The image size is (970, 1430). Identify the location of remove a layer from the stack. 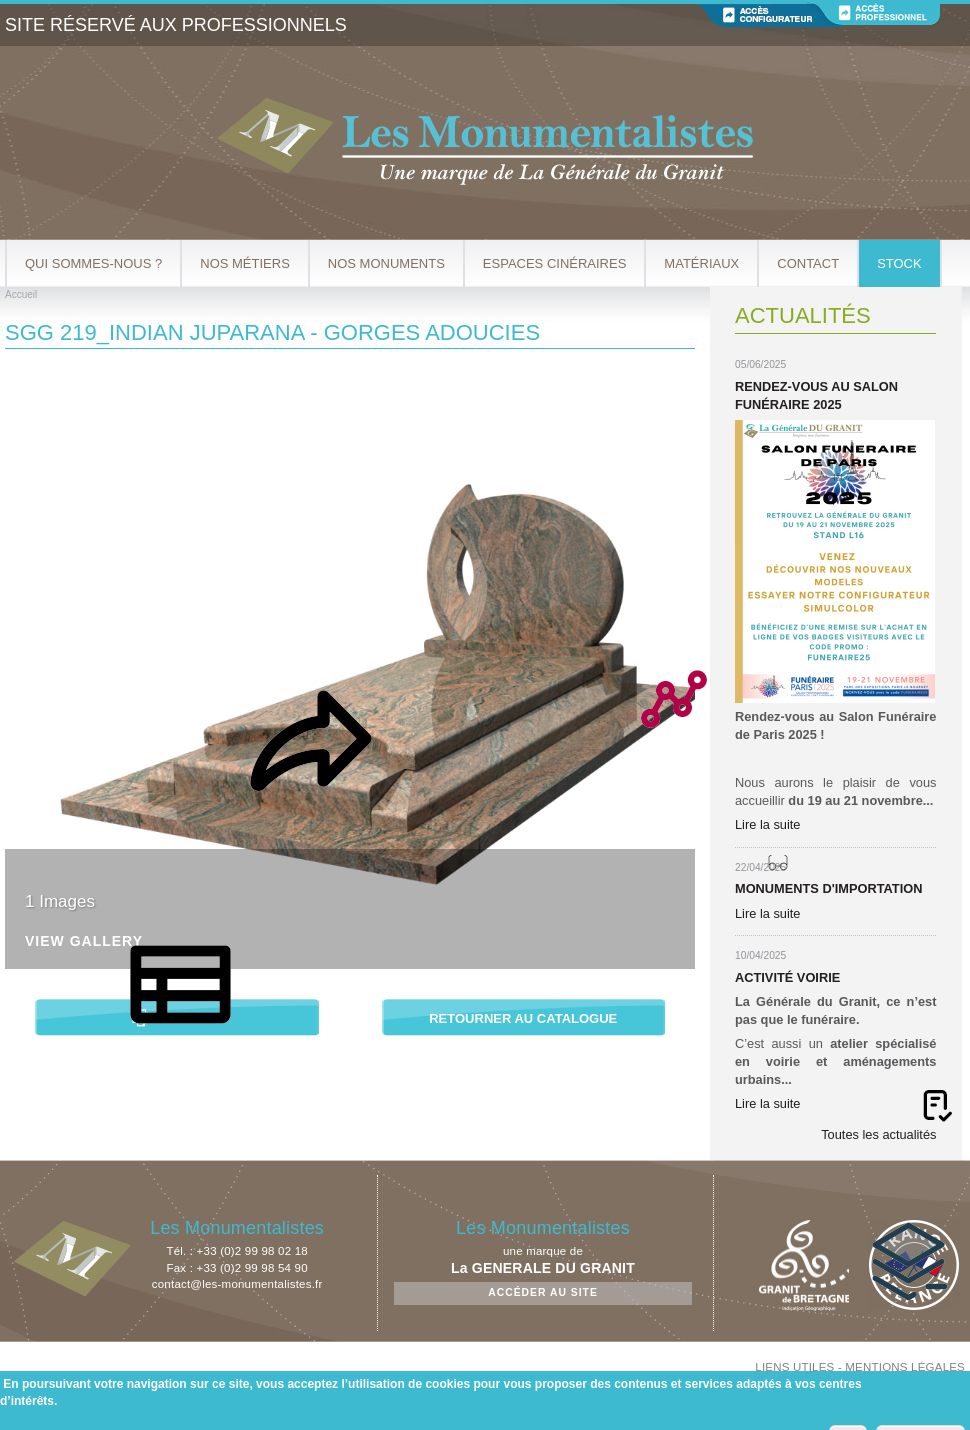
(908, 1261).